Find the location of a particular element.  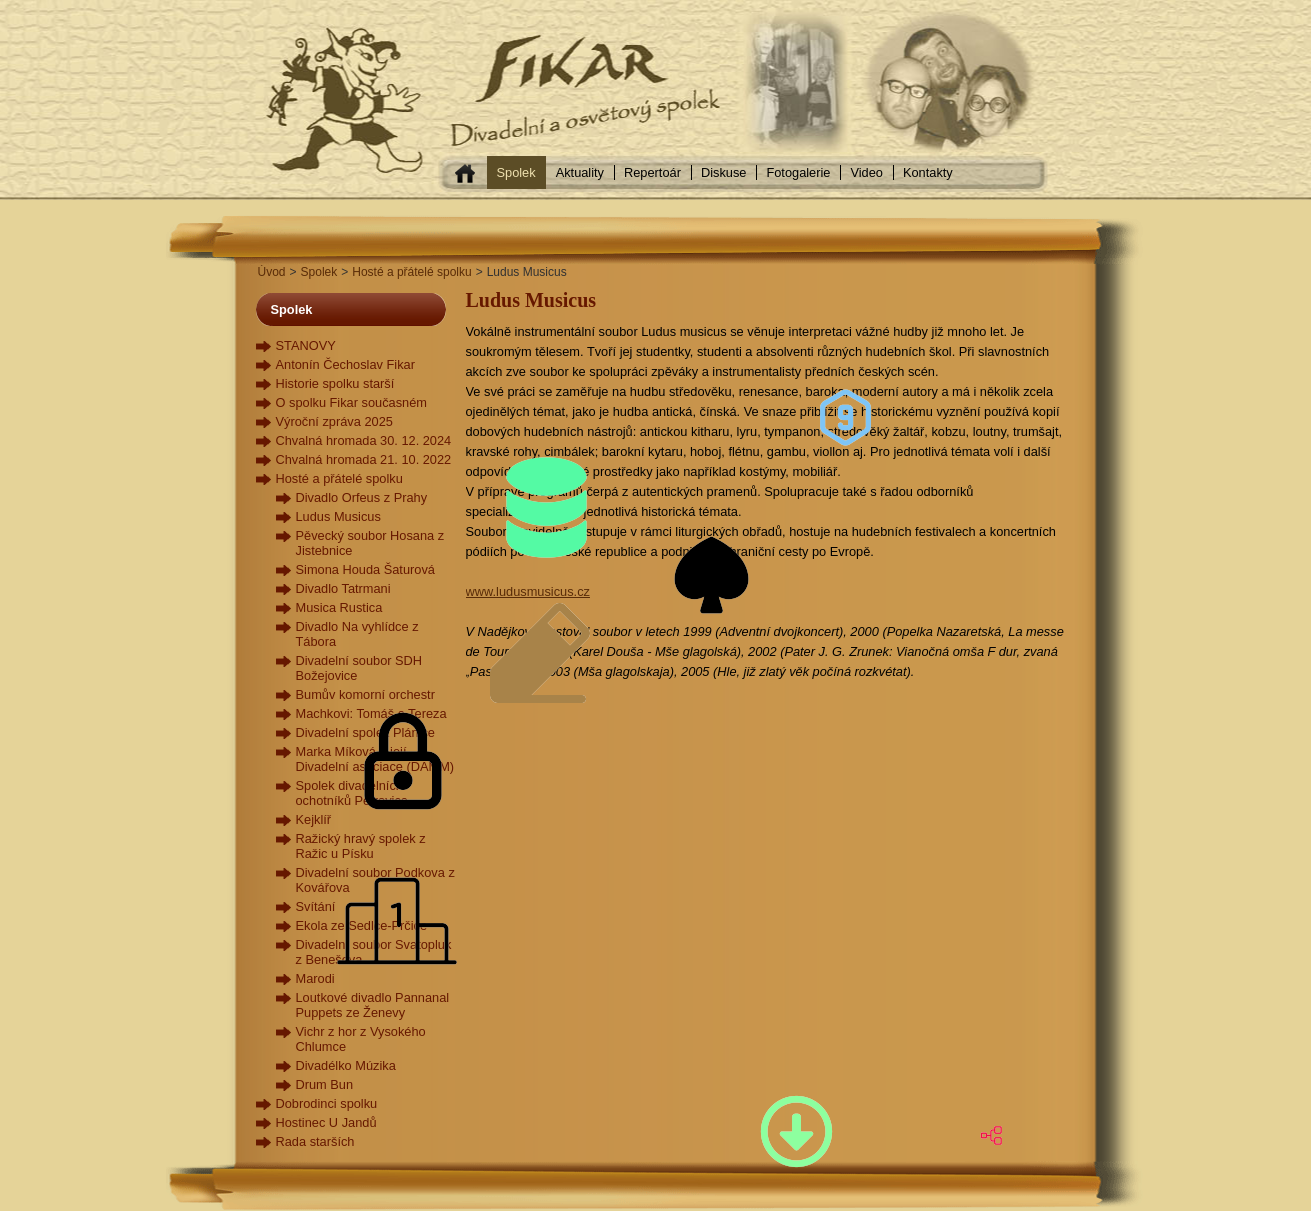

view hierarchical organization or folder structure is located at coordinates (992, 1135).